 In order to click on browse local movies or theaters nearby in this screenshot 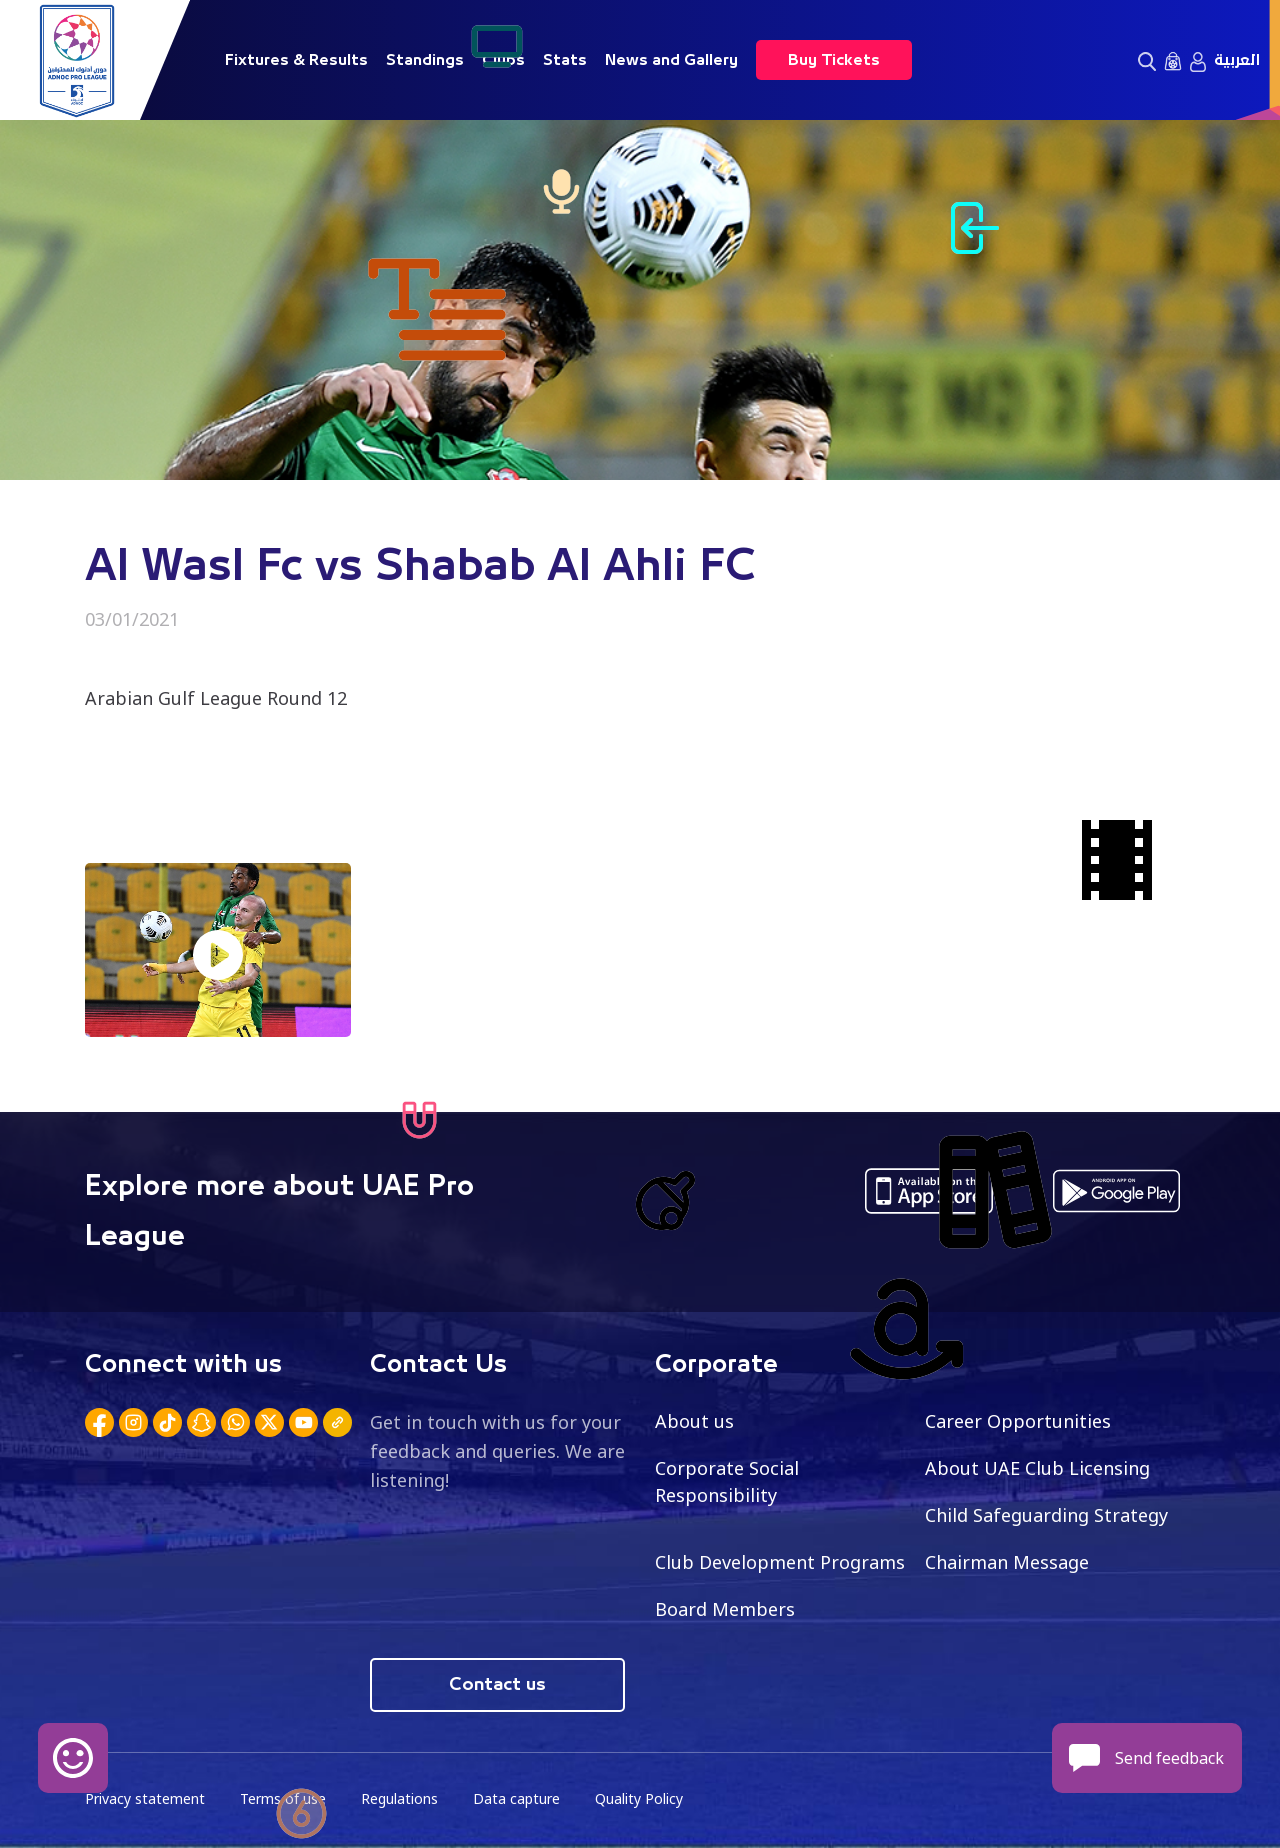, I will do `click(1117, 860)`.